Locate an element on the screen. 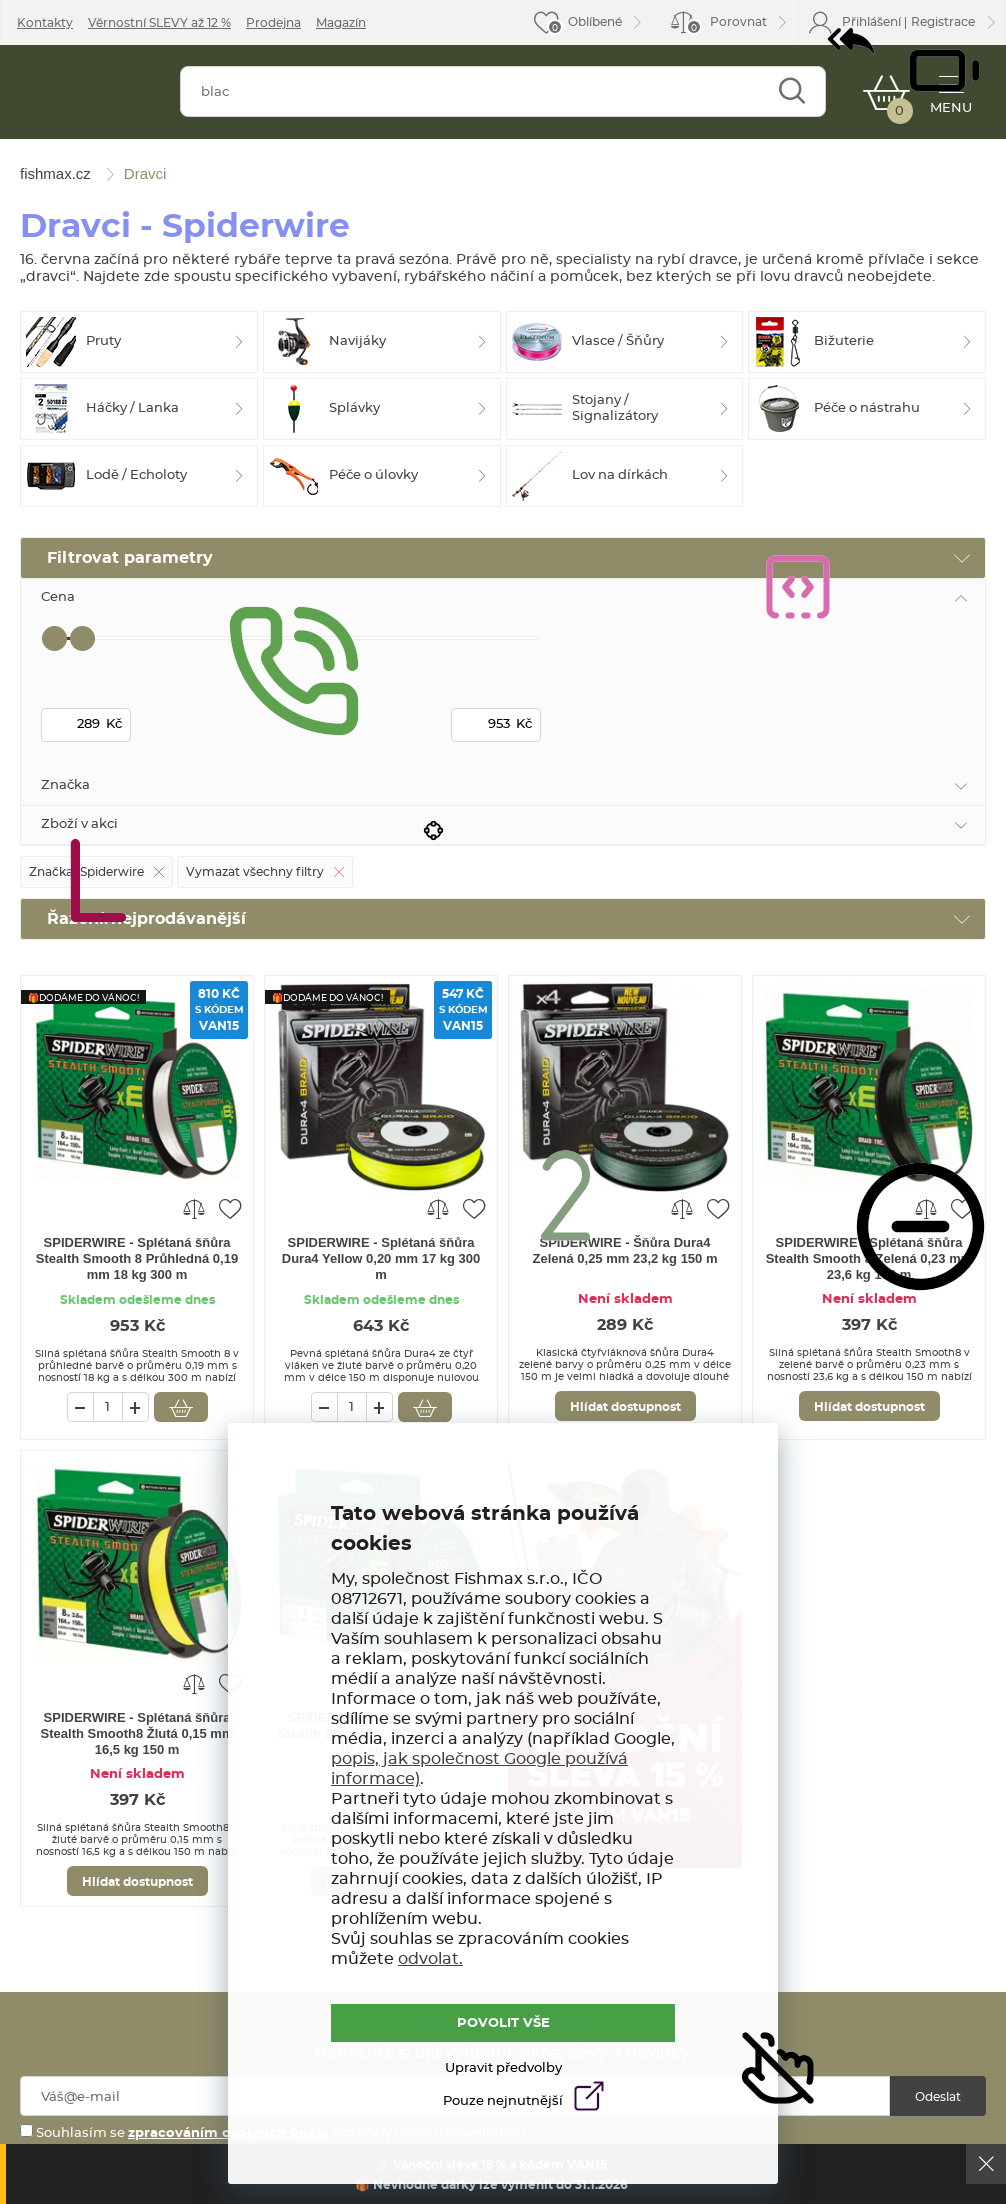 The image size is (1006, 2204). embed code snippet in a container is located at coordinates (798, 587).